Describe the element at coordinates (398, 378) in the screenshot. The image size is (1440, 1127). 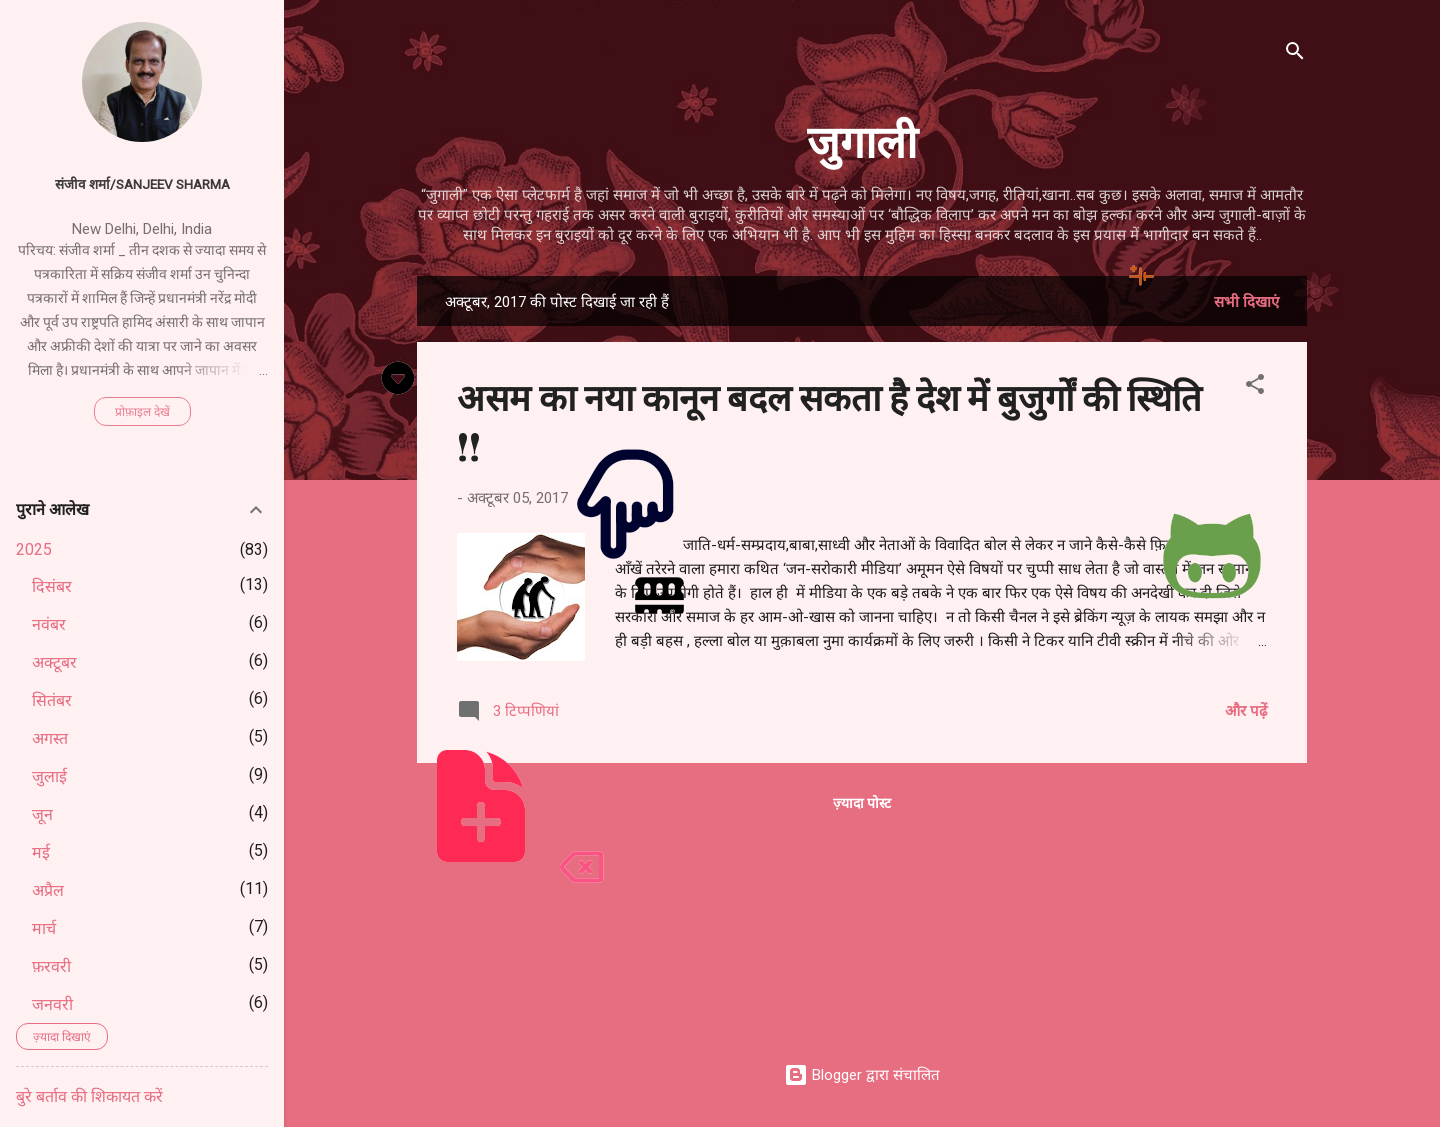
I see `expand dropdown menu` at that location.